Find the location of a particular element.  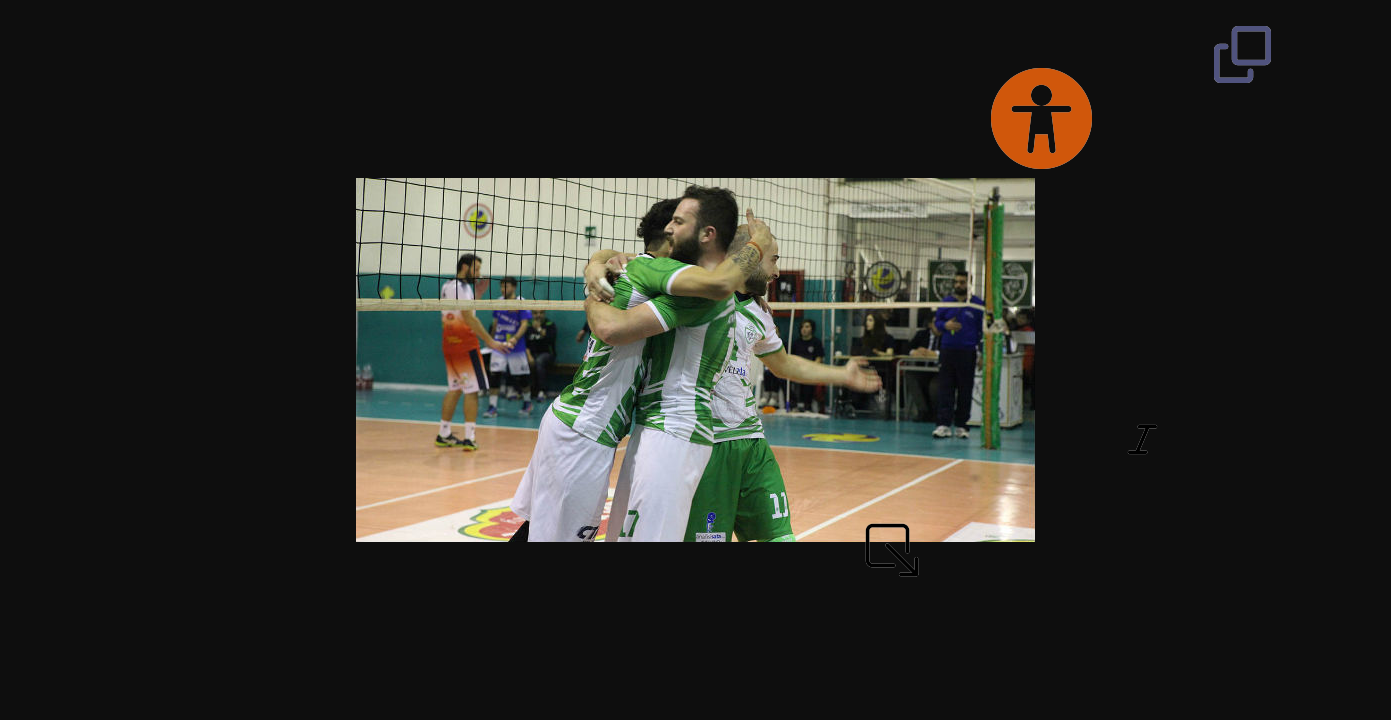

expand content to full screen is located at coordinates (892, 550).